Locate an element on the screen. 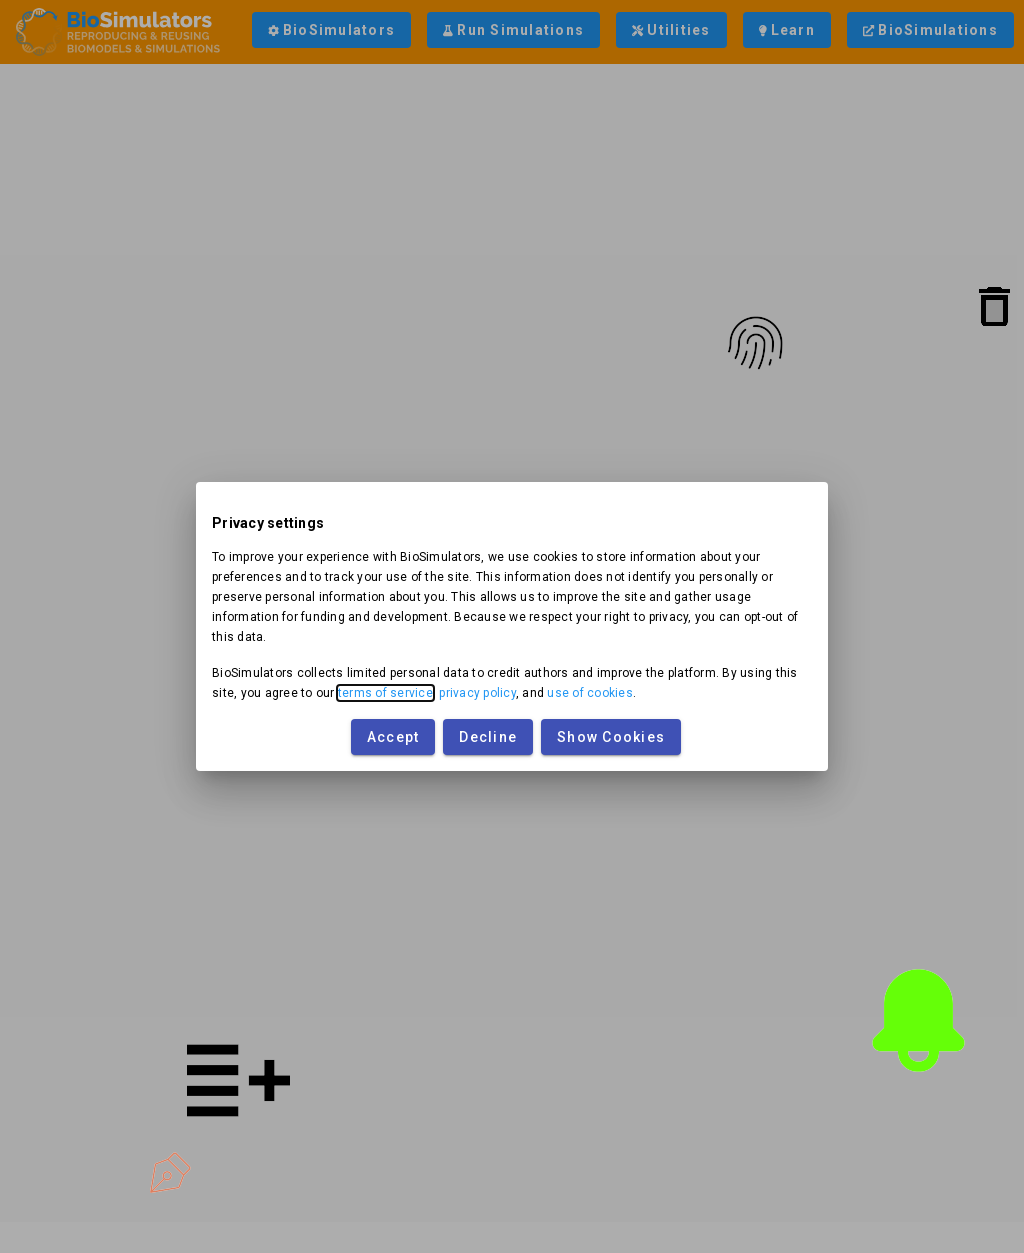  access drawing or illustration tools is located at coordinates (168, 1175).